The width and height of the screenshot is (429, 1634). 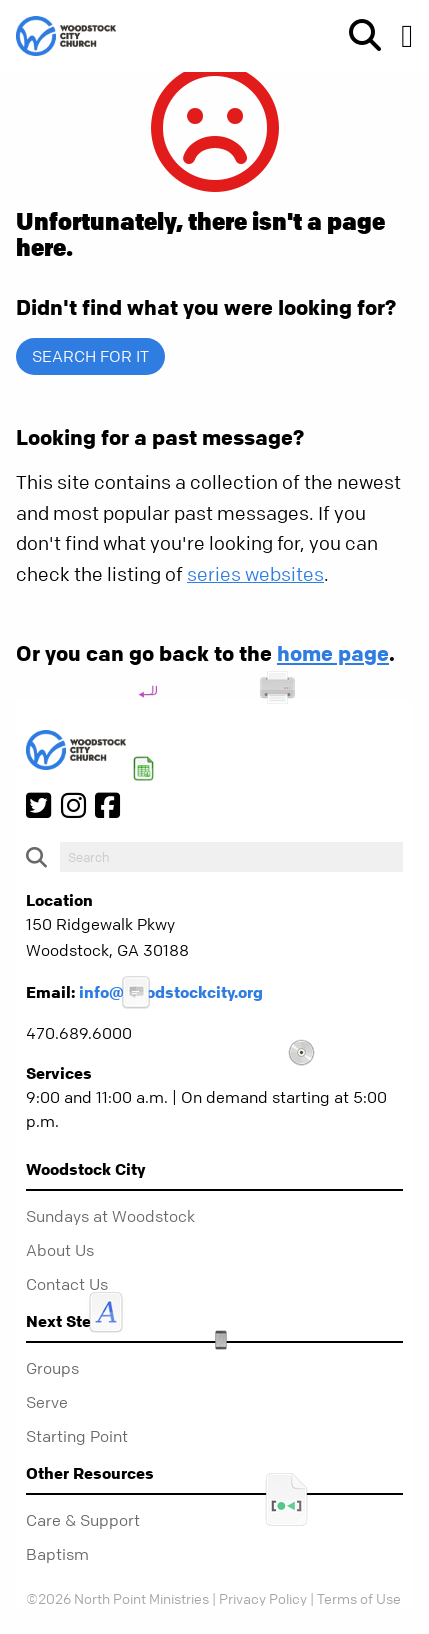 What do you see at coordinates (301, 1052) in the screenshot?
I see `indicates a rewritable CD drive or disc` at bounding box center [301, 1052].